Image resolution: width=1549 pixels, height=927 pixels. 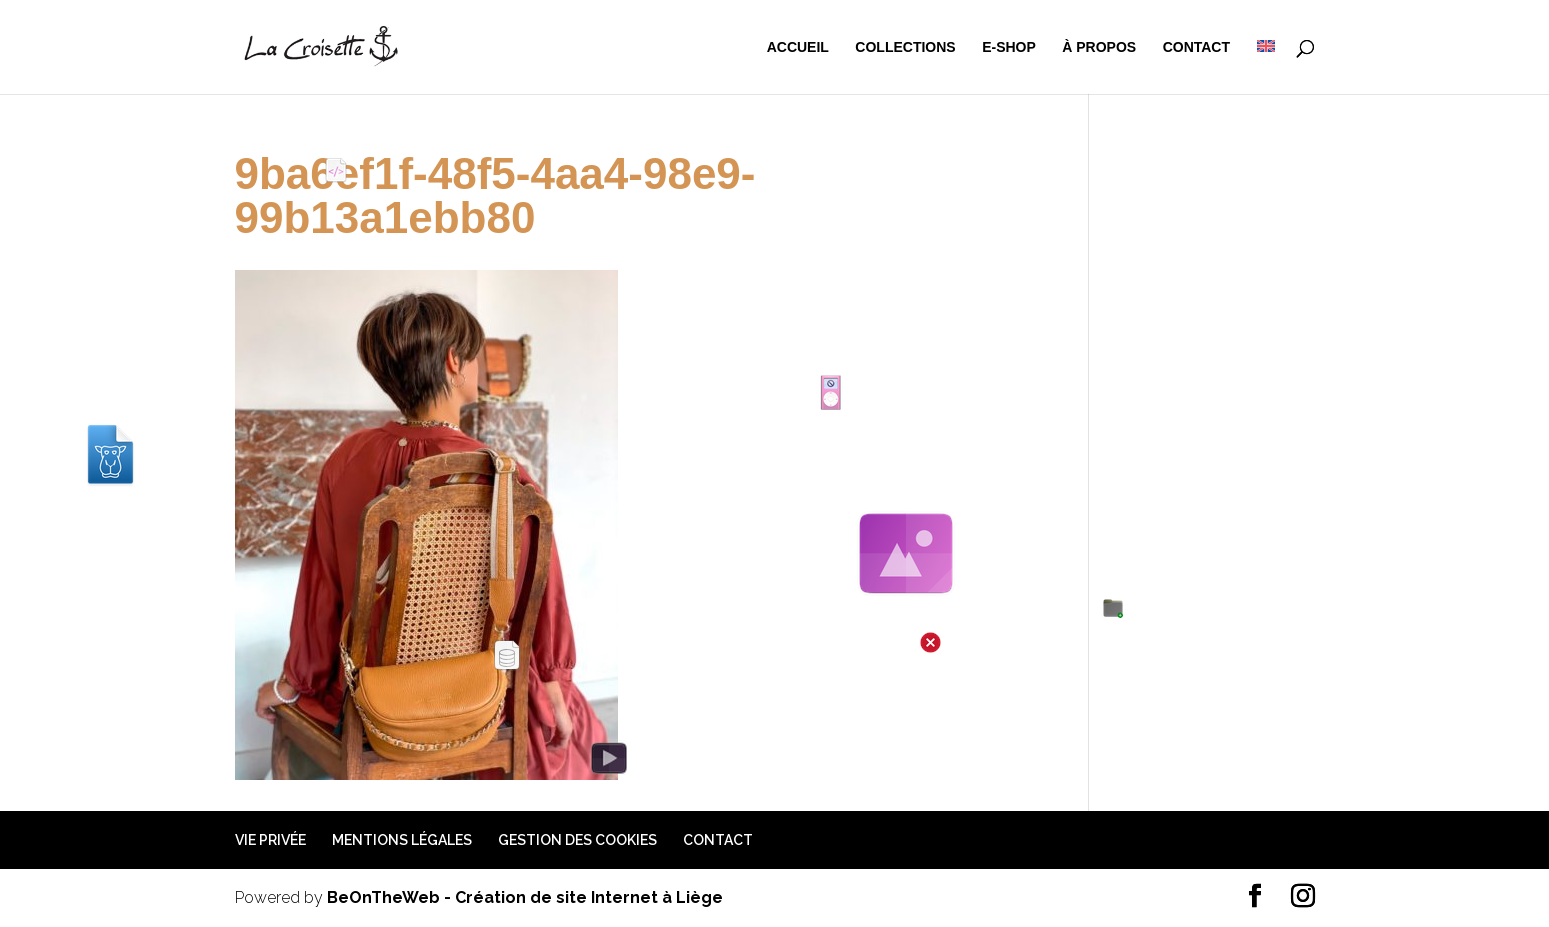 I want to click on an xml file type indicator, so click(x=336, y=170).